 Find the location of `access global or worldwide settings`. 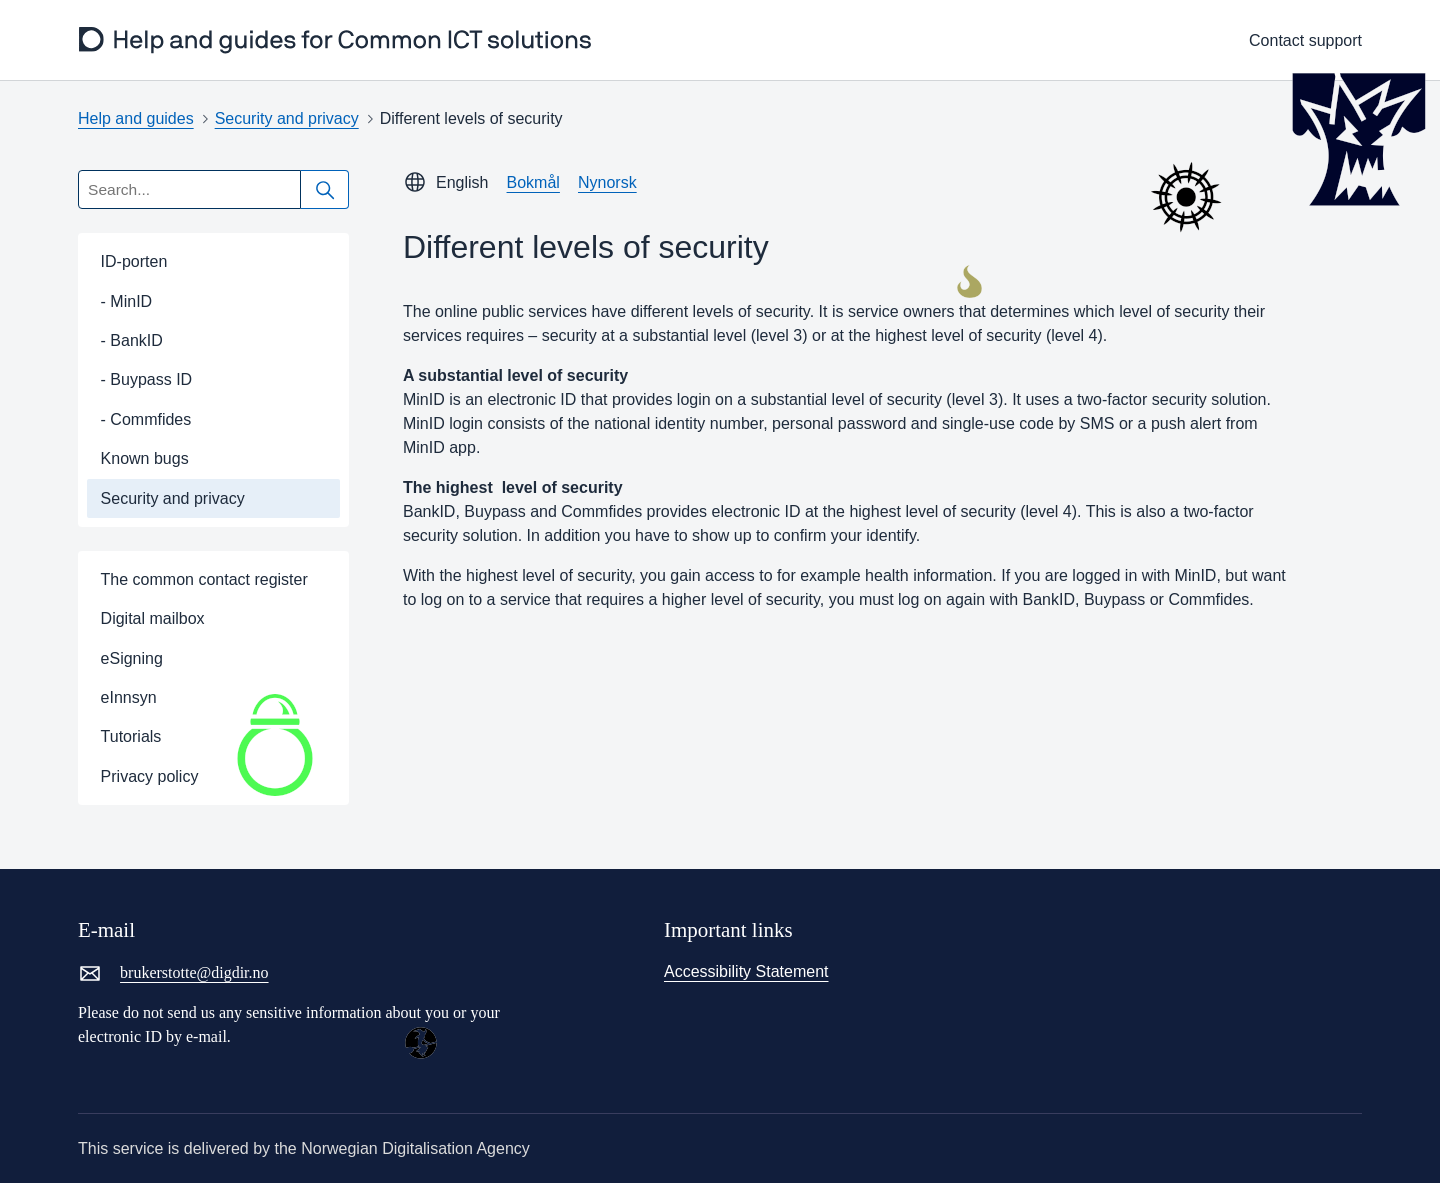

access global or worldwide settings is located at coordinates (275, 745).